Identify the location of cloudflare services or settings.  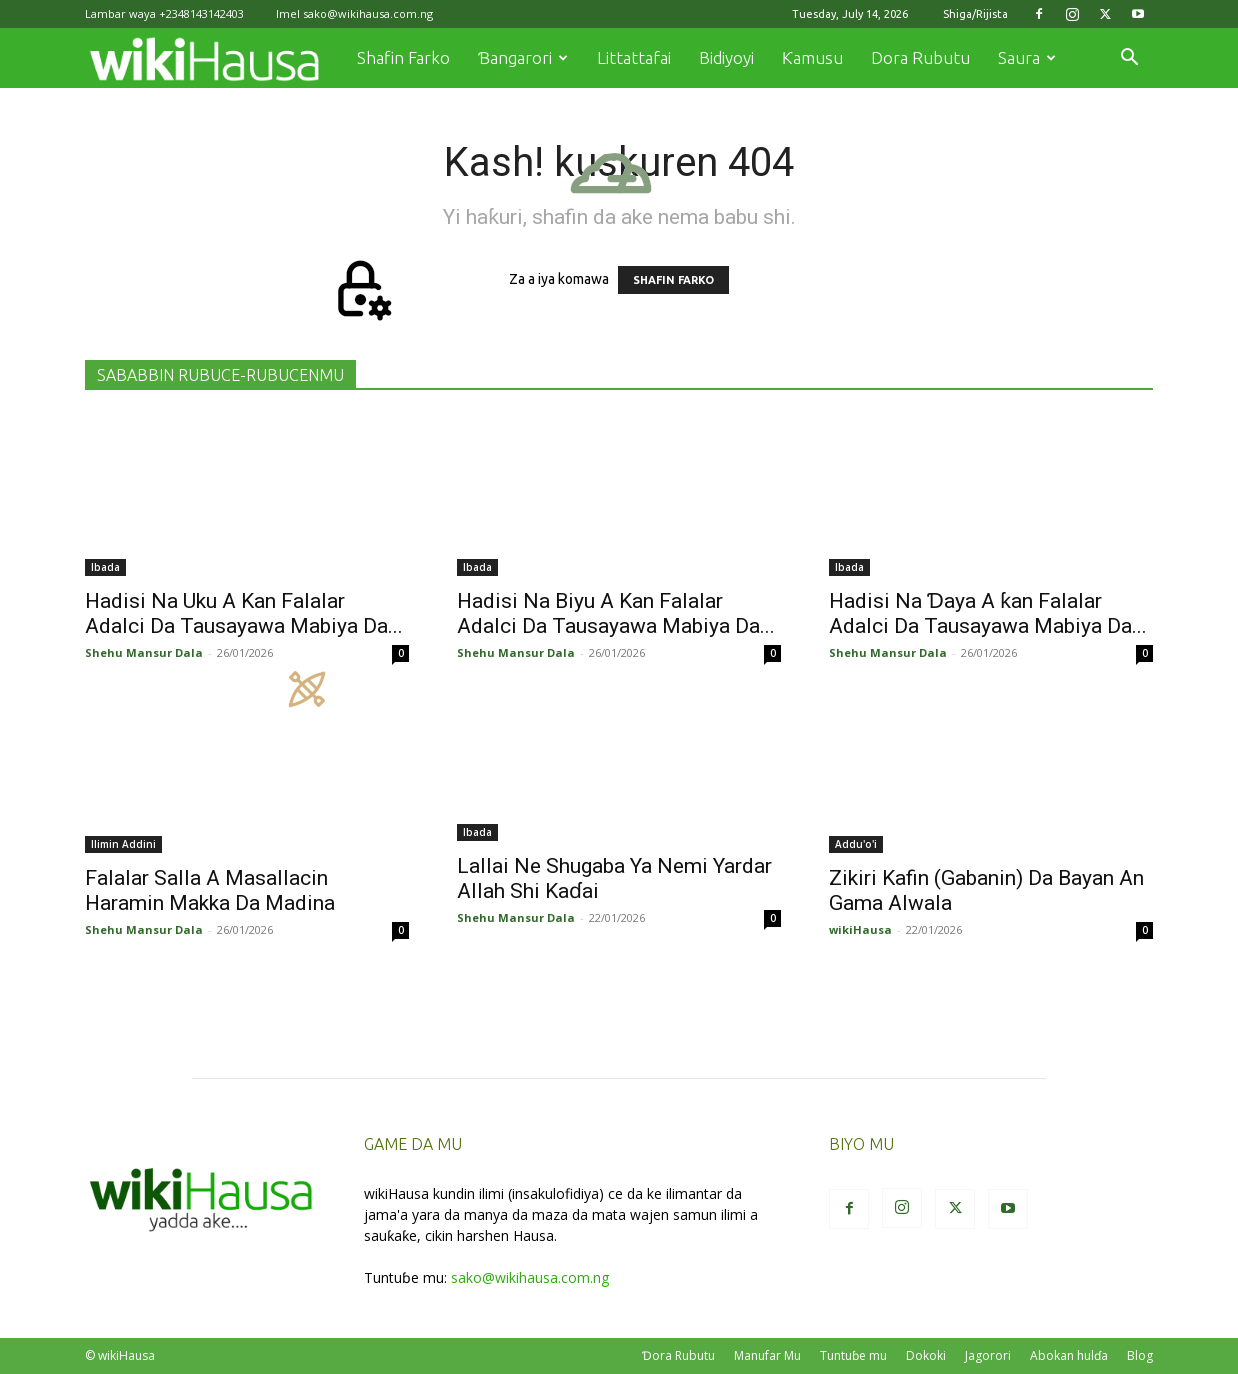
(611, 175).